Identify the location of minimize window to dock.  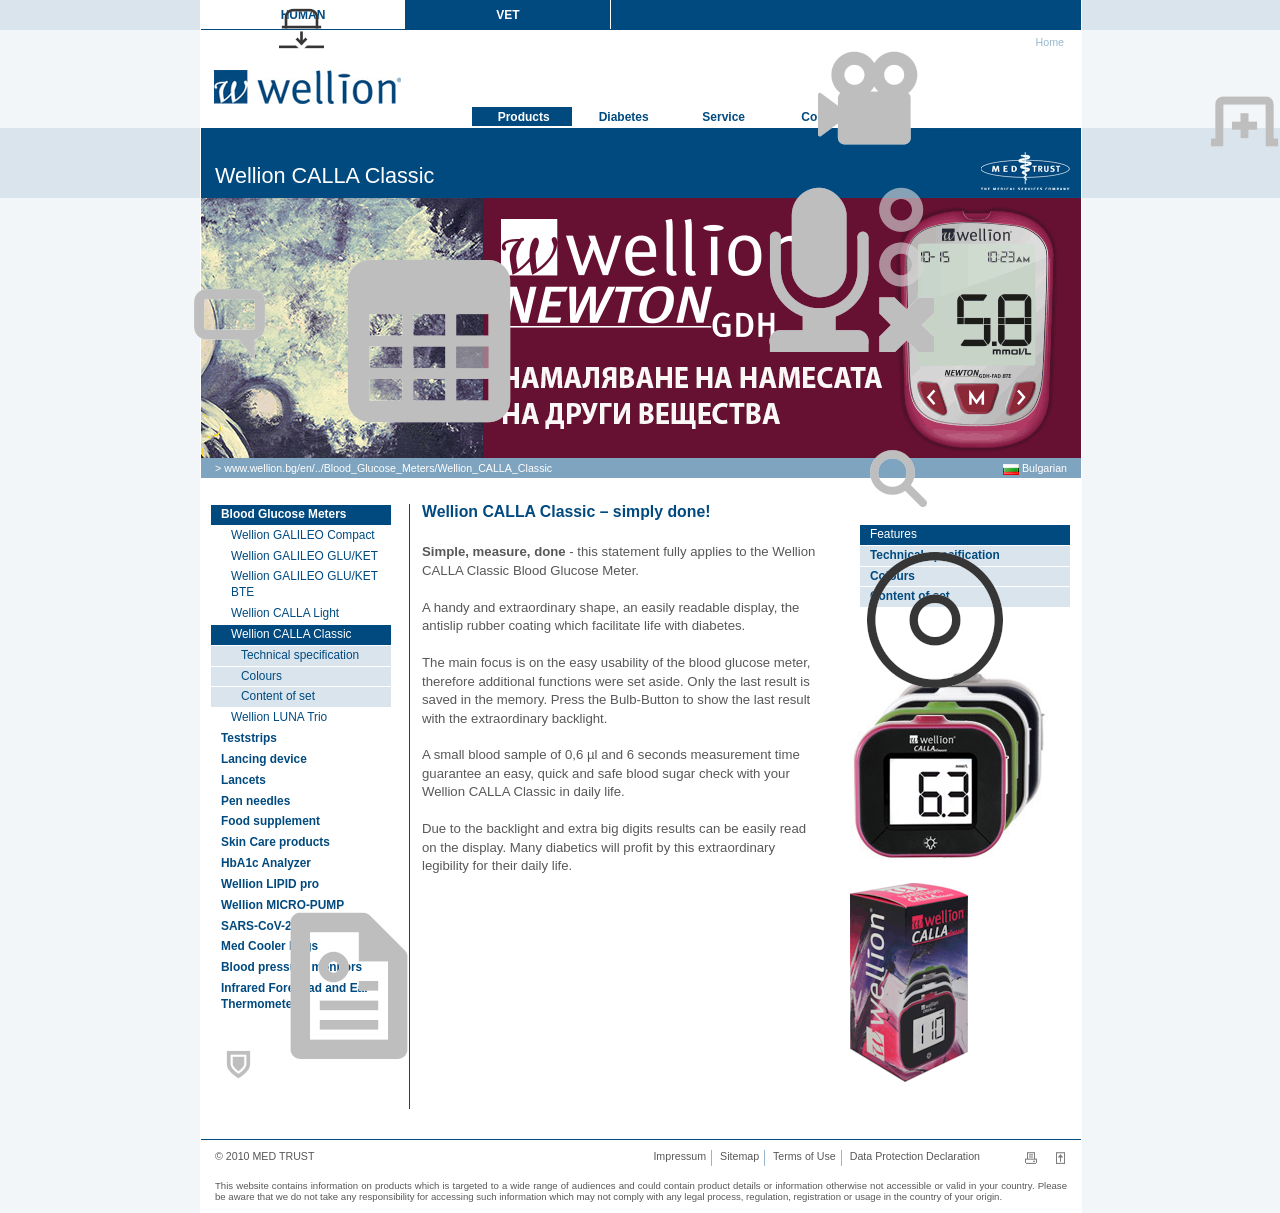
(301, 28).